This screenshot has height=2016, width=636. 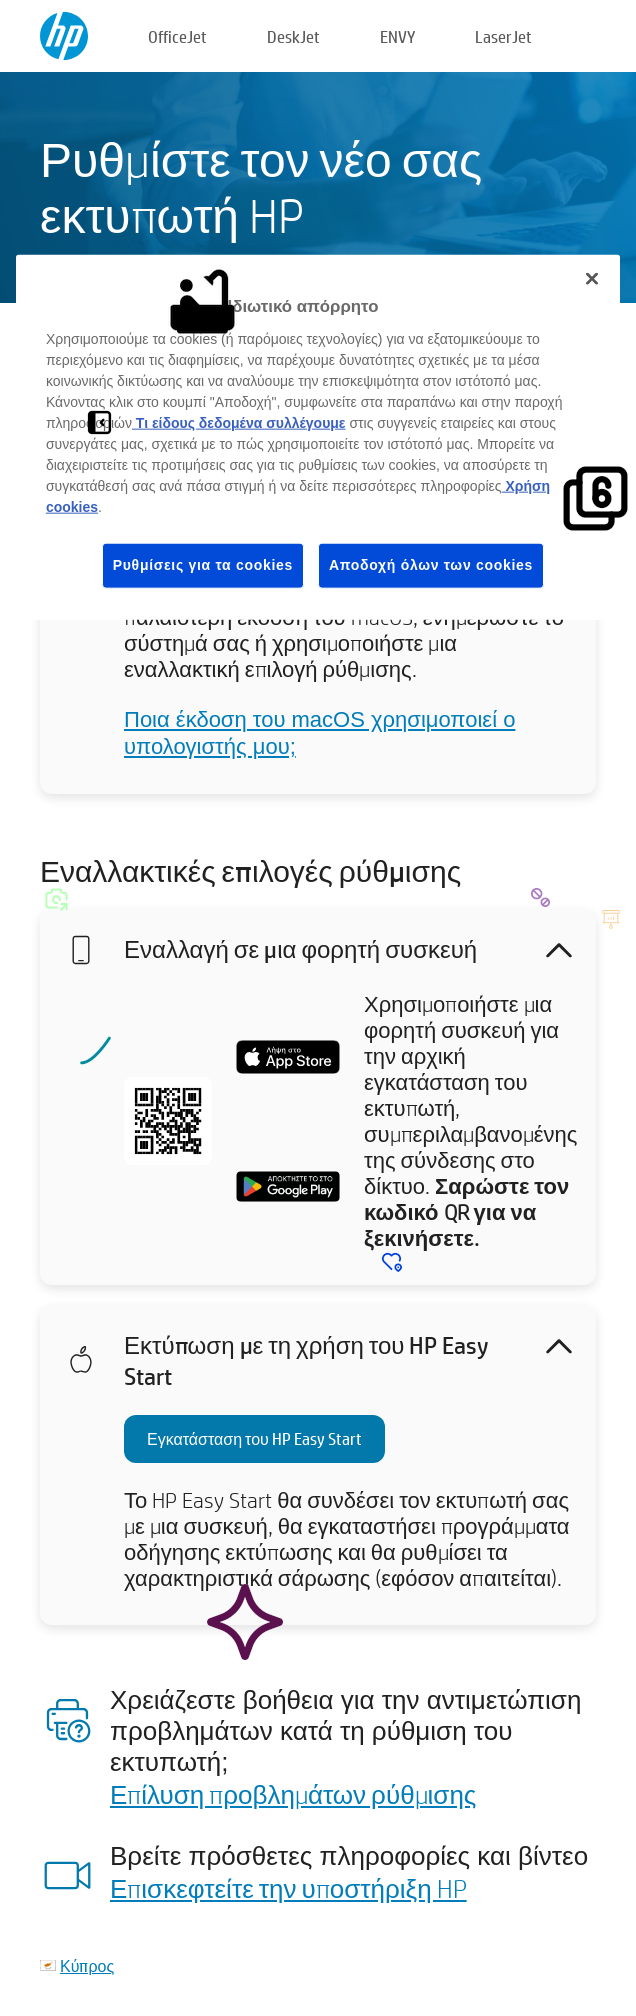 I want to click on view presentation with data charts, so click(x=611, y=918).